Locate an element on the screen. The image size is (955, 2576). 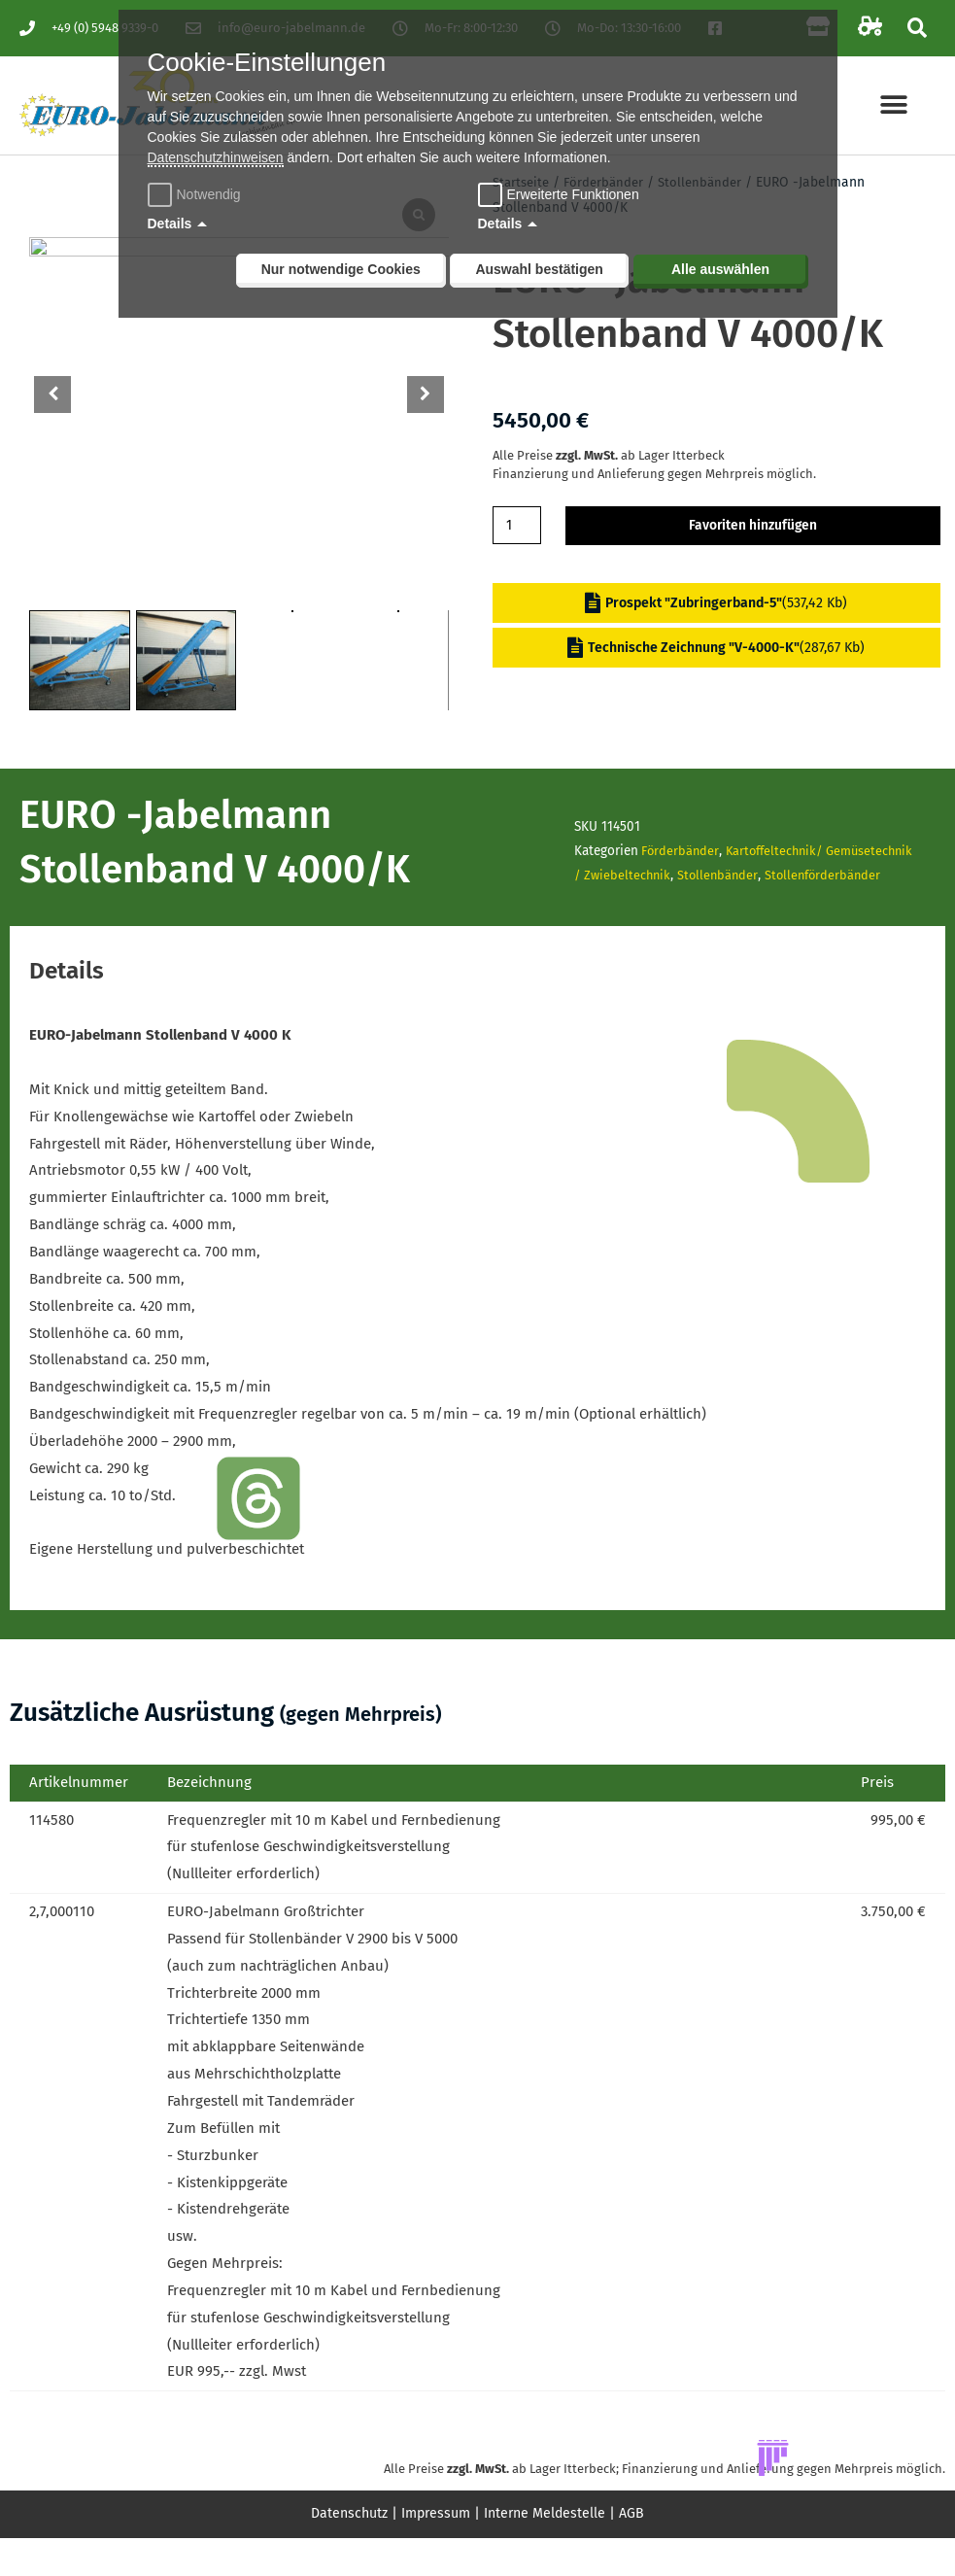
open spectrum chat app is located at coordinates (798, 1111).